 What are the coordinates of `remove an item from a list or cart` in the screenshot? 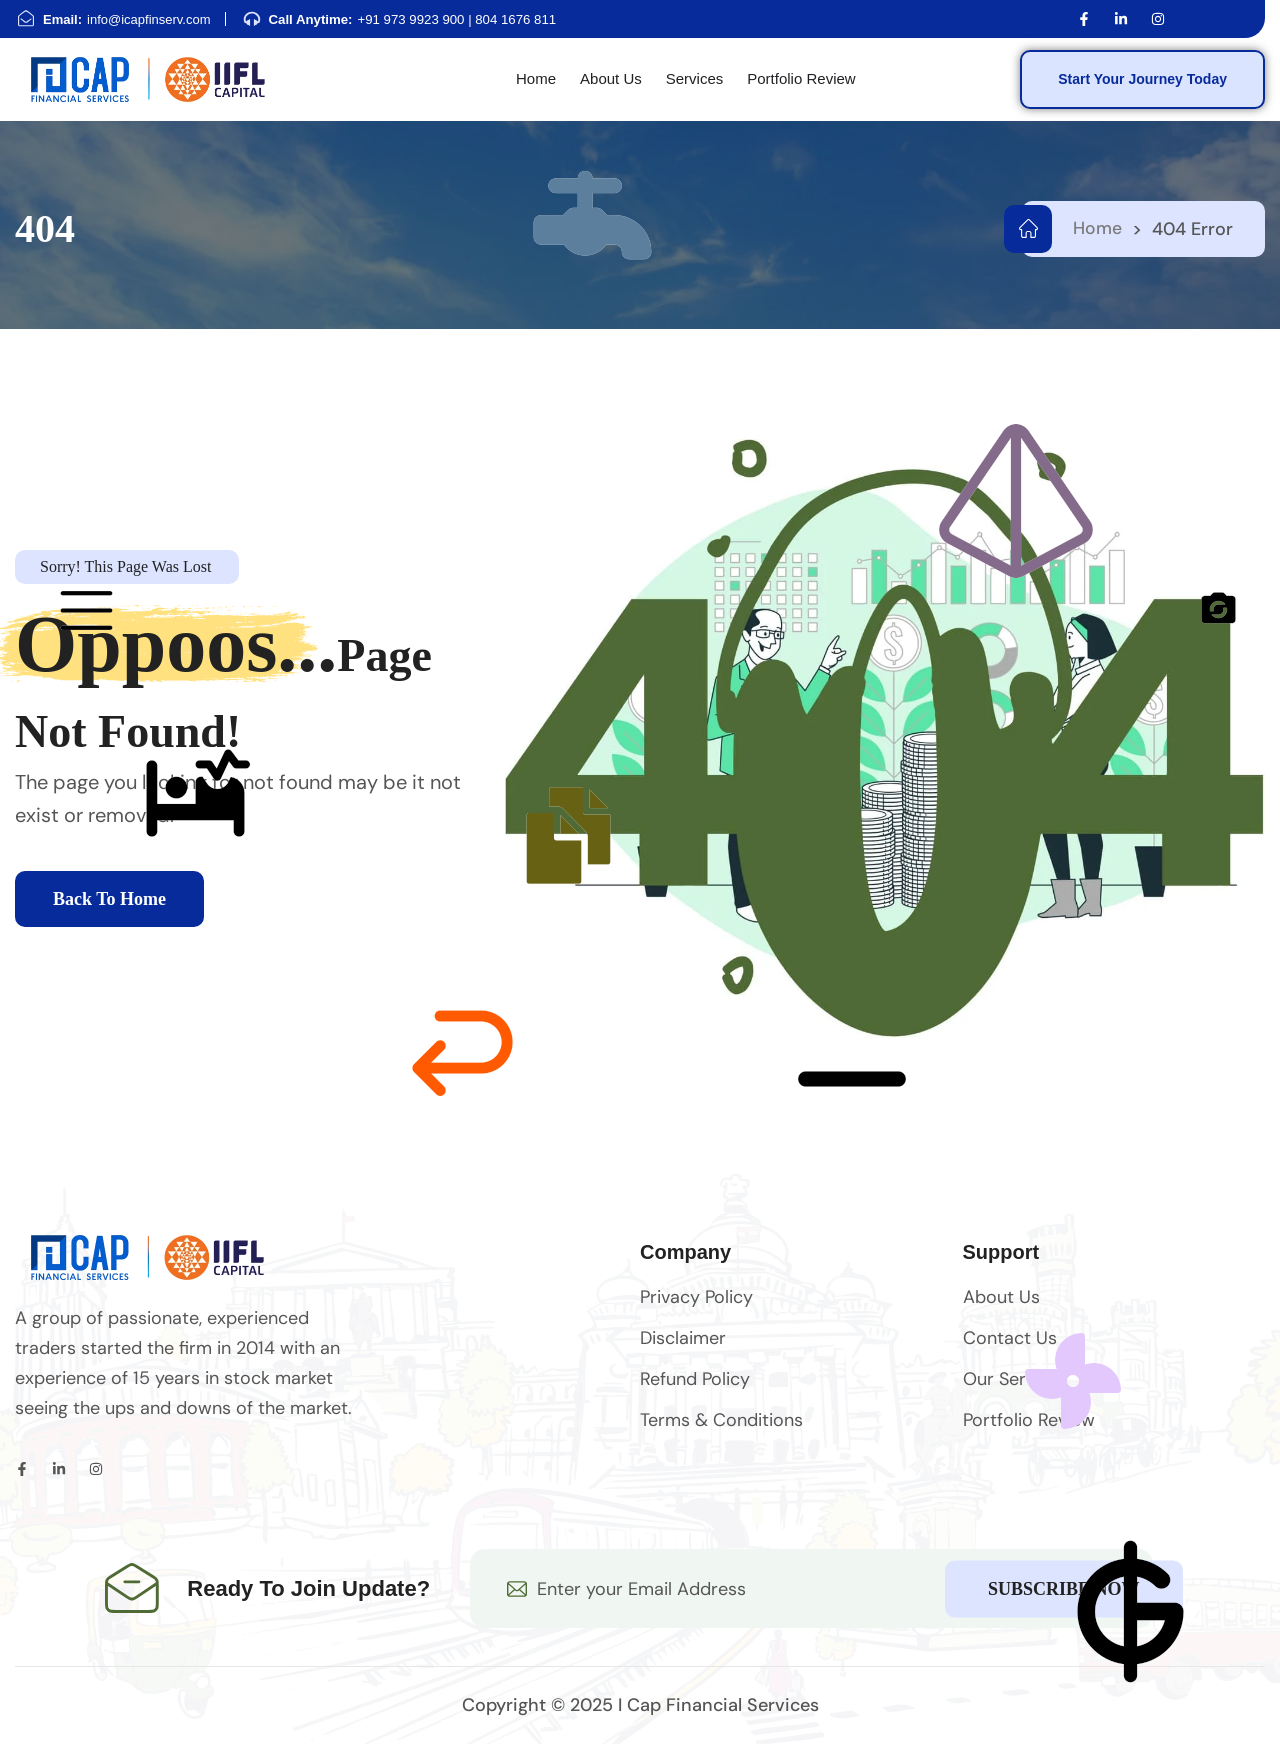 It's located at (852, 1079).